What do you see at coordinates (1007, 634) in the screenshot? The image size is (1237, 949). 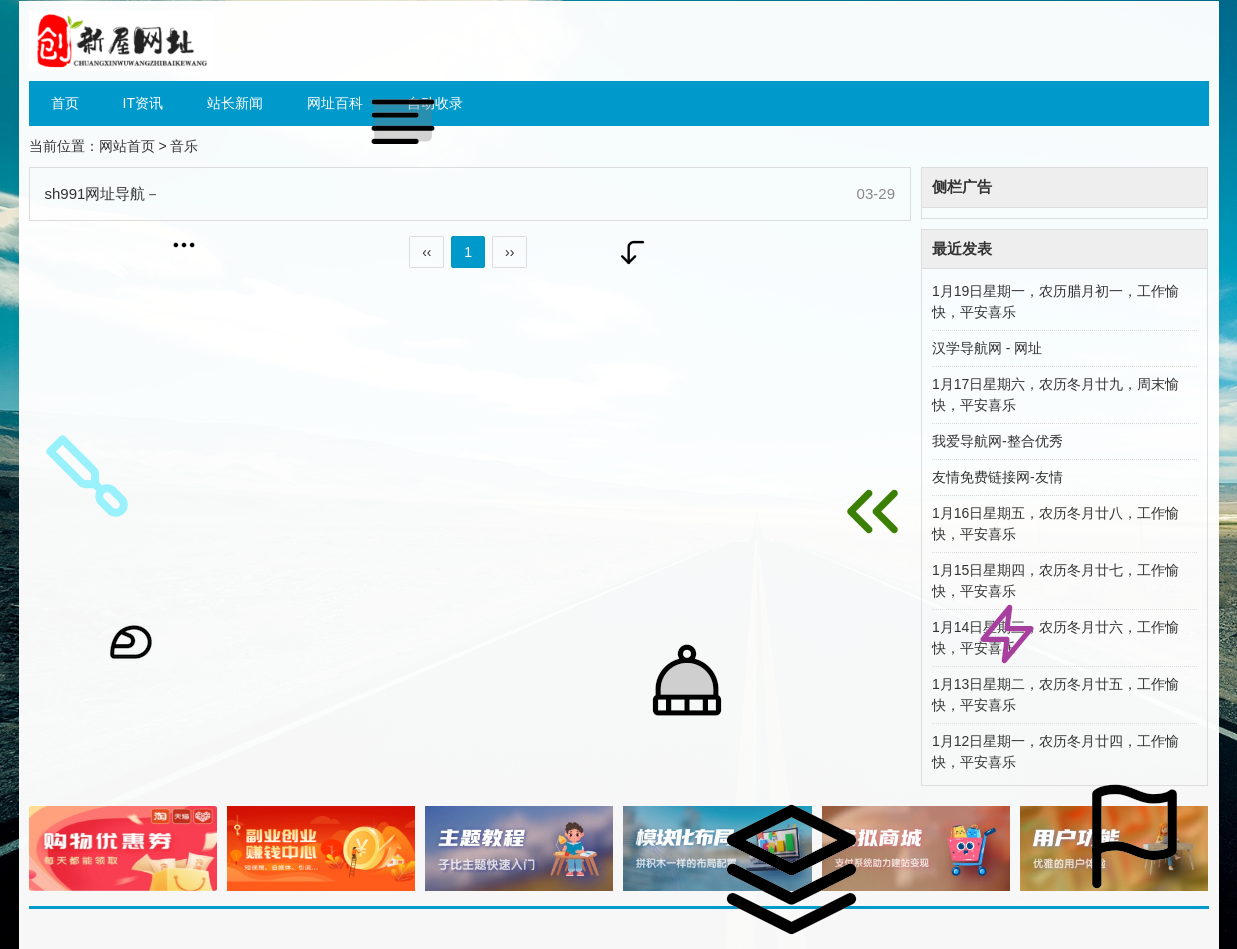 I see `indicates quick actions or instant features` at bounding box center [1007, 634].